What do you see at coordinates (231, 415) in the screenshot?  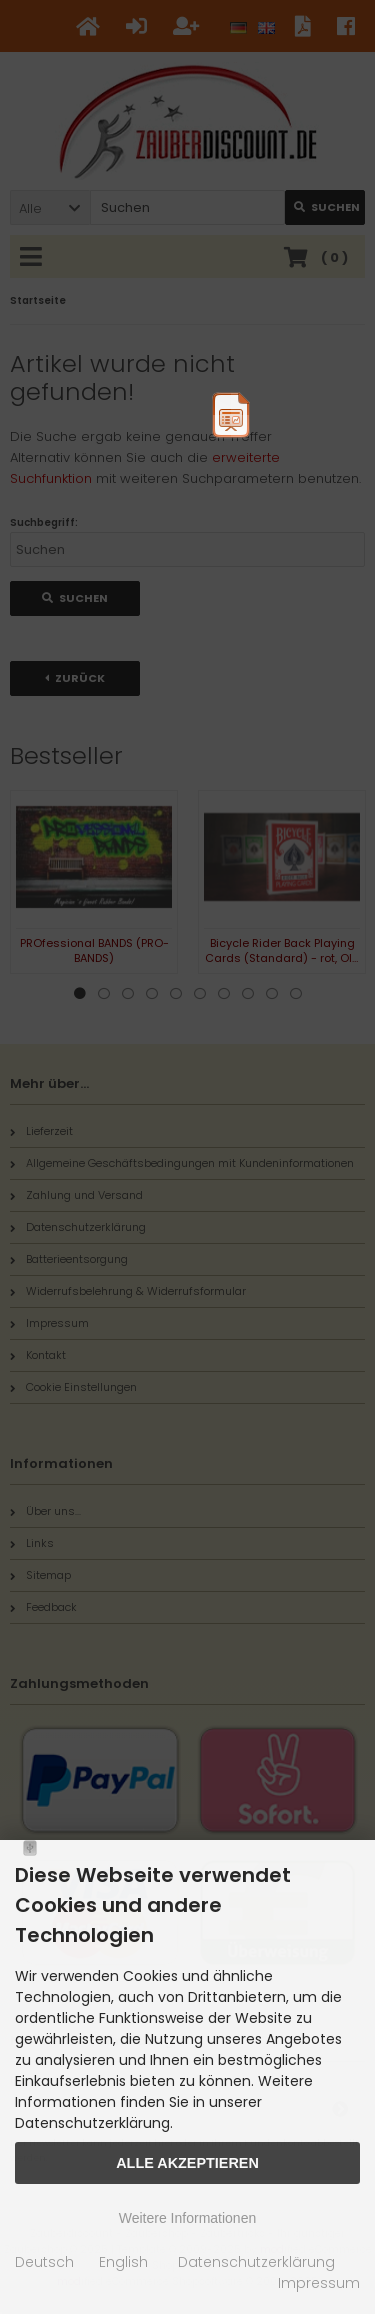 I see `open a presentation file` at bounding box center [231, 415].